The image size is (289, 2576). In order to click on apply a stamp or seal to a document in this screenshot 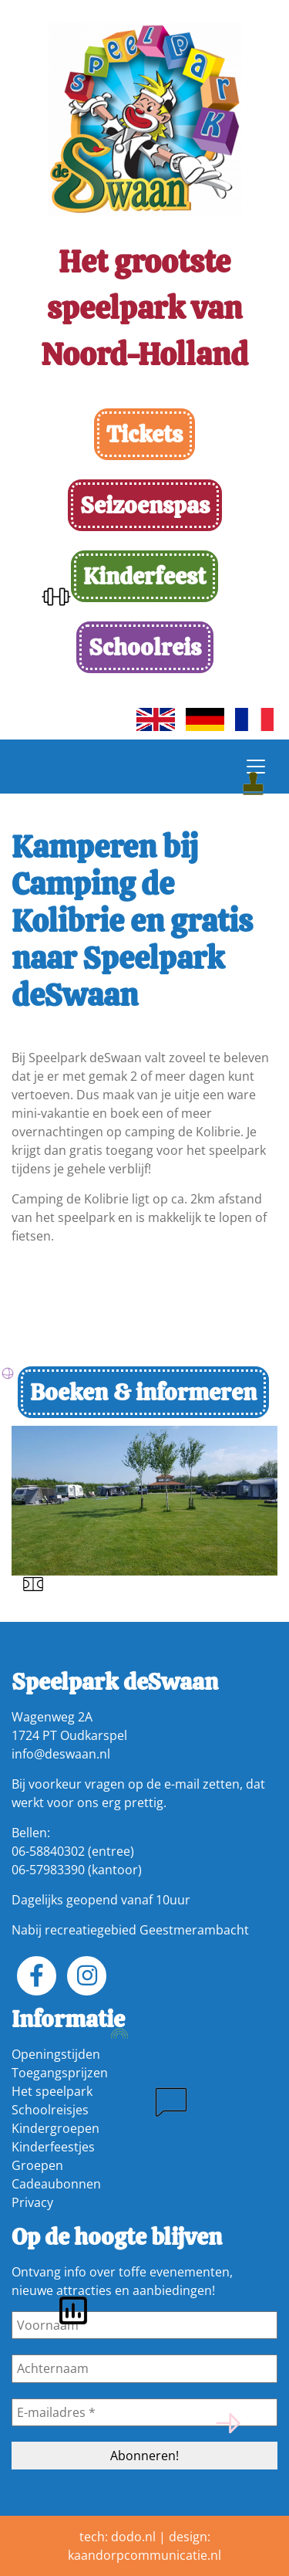, I will do `click(253, 784)`.